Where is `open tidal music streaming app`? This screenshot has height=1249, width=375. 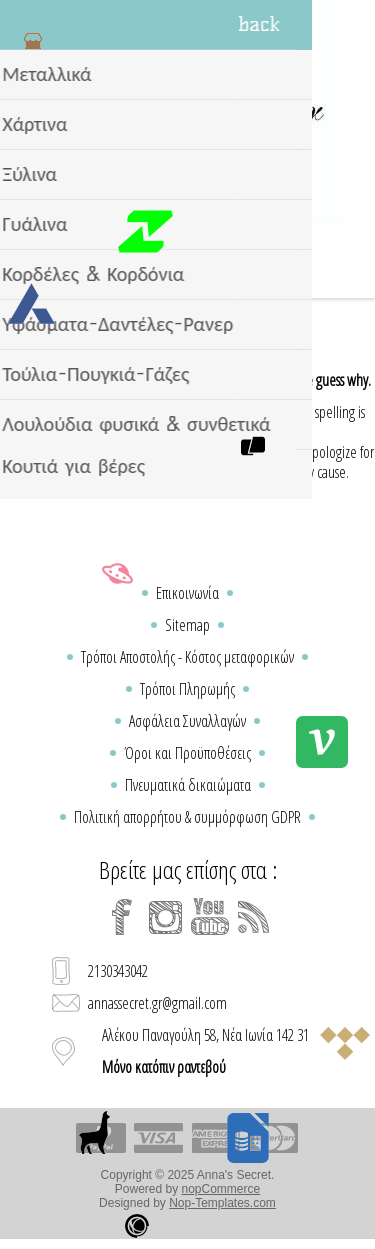 open tidal music streaming app is located at coordinates (345, 1043).